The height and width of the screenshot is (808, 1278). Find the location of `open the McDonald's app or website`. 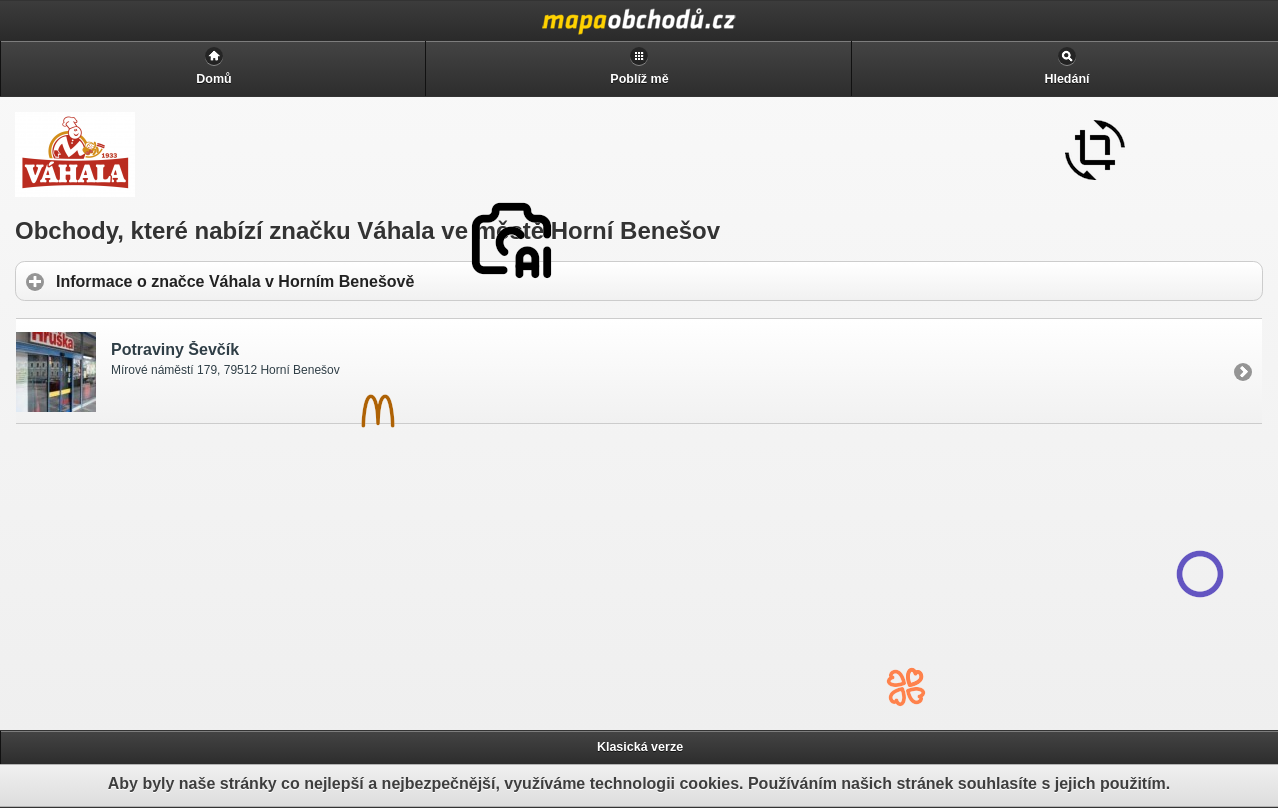

open the McDonald's app or website is located at coordinates (378, 411).